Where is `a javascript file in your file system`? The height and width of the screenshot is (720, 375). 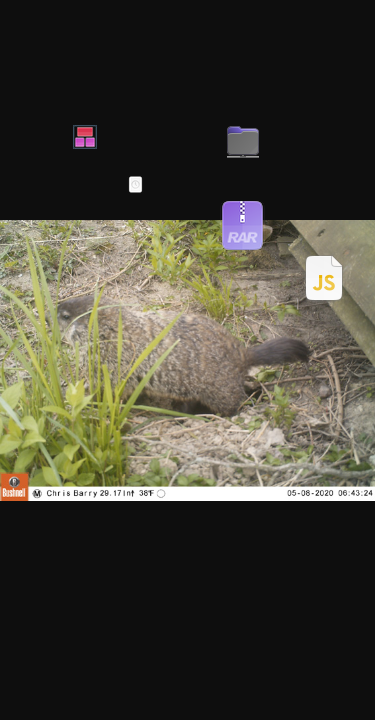 a javascript file in your file system is located at coordinates (324, 278).